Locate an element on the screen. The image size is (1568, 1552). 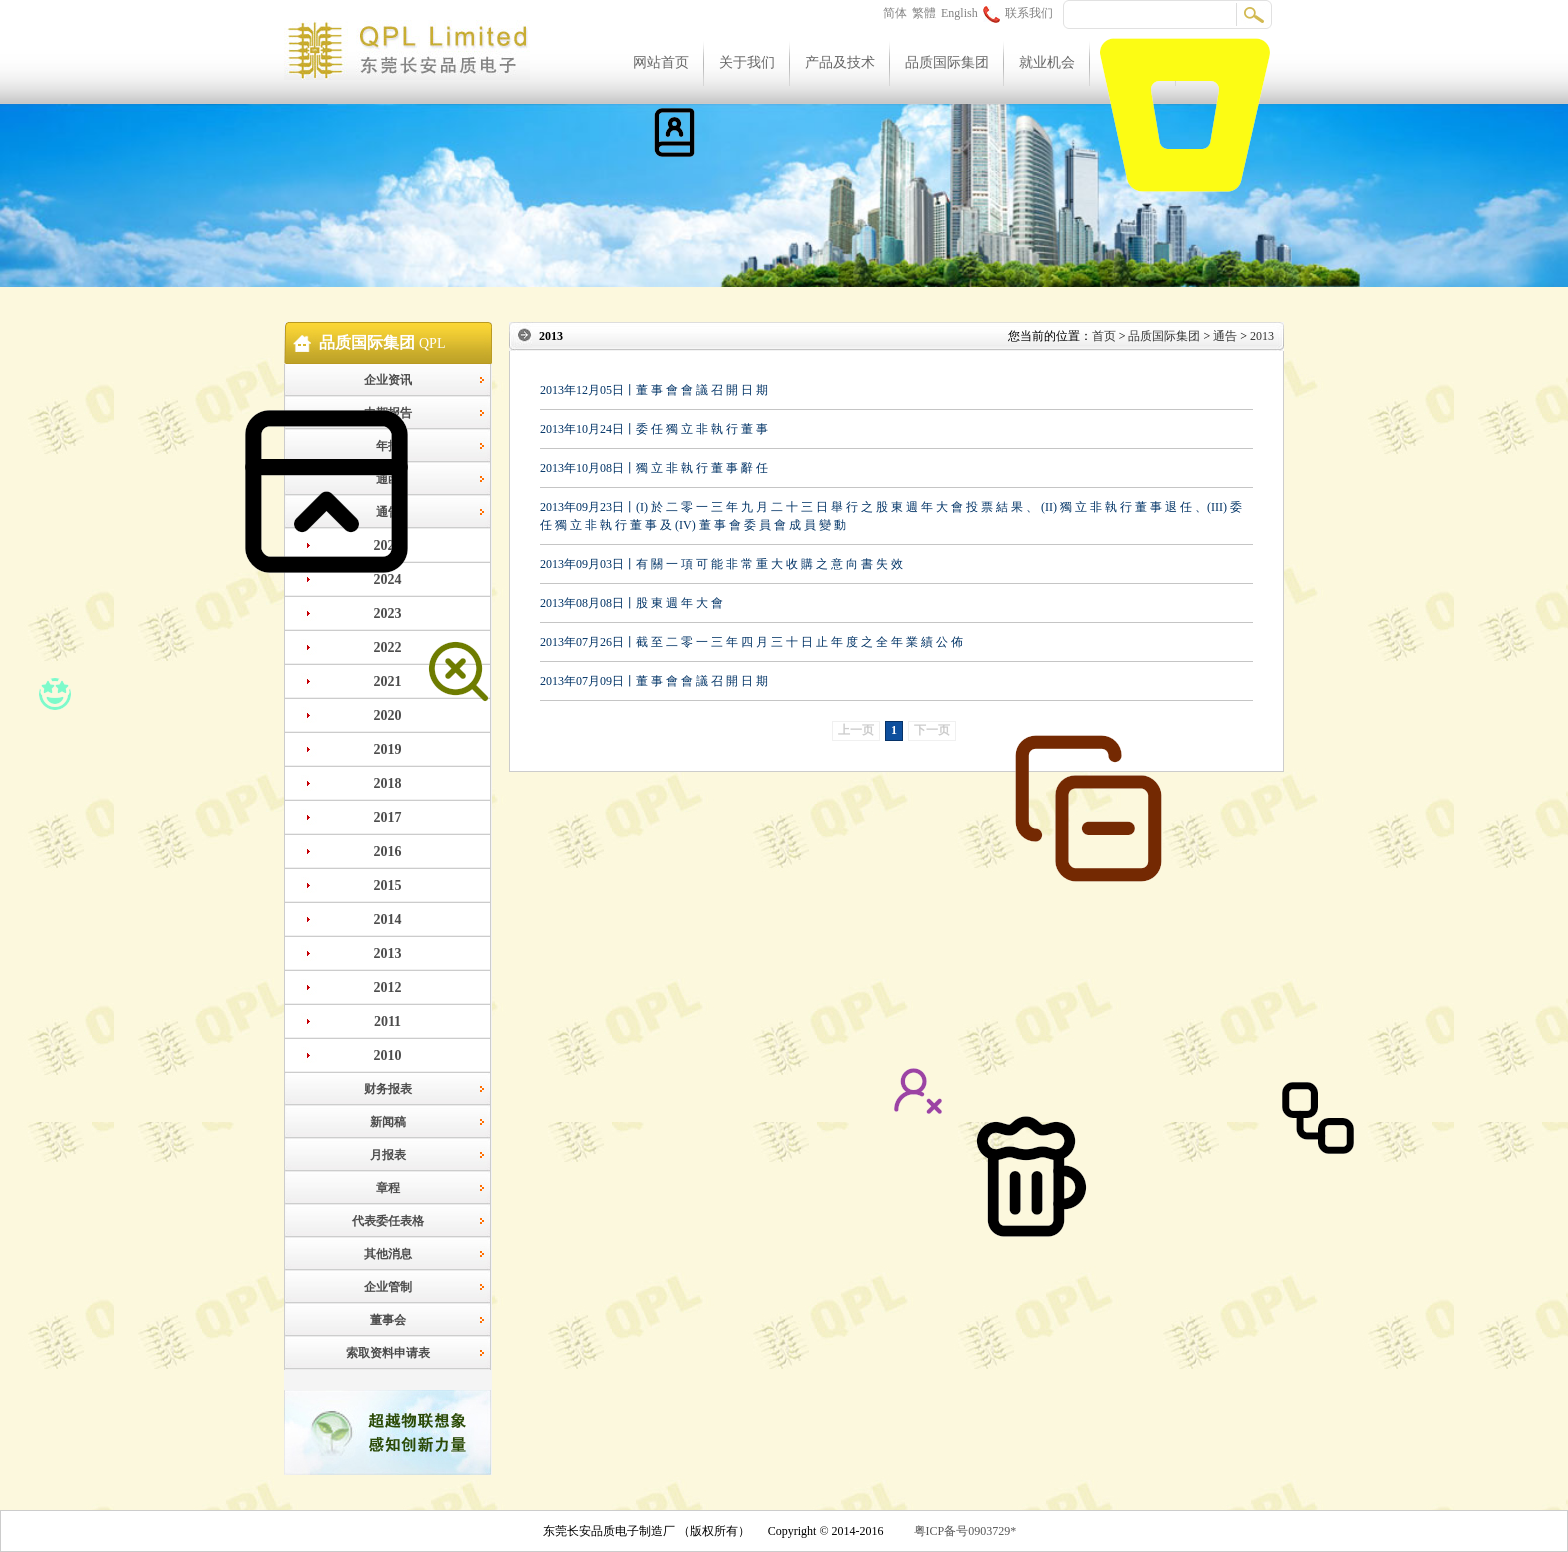
remove item from clipboard is located at coordinates (1088, 808).